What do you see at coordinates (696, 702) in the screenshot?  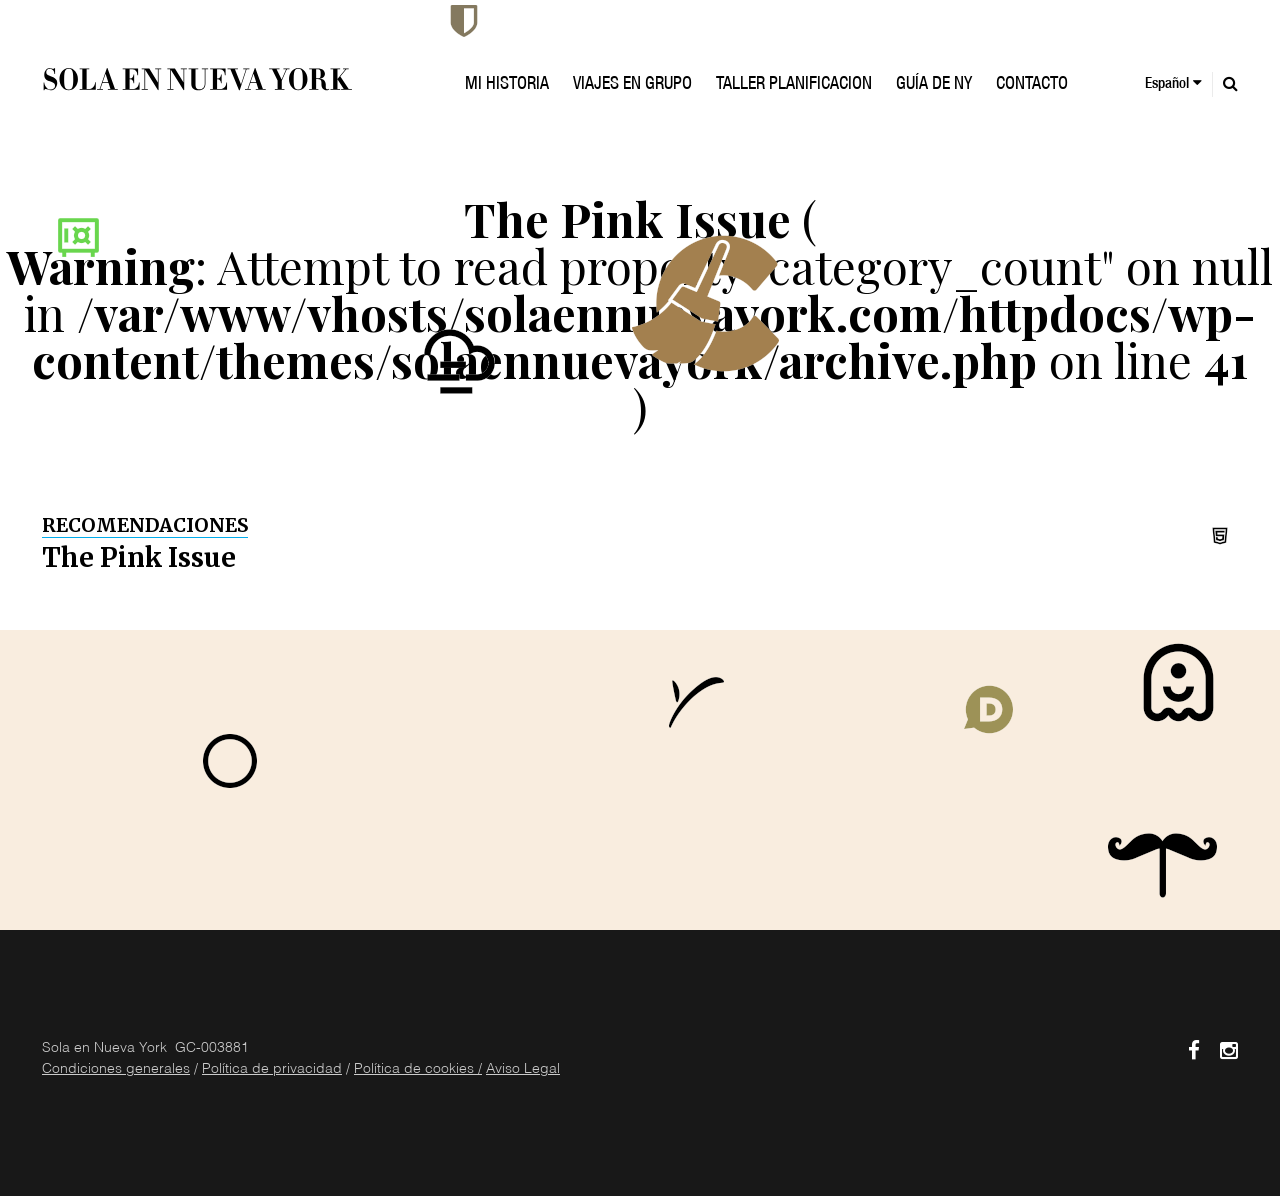 I see `payoneer payment service logo` at bounding box center [696, 702].